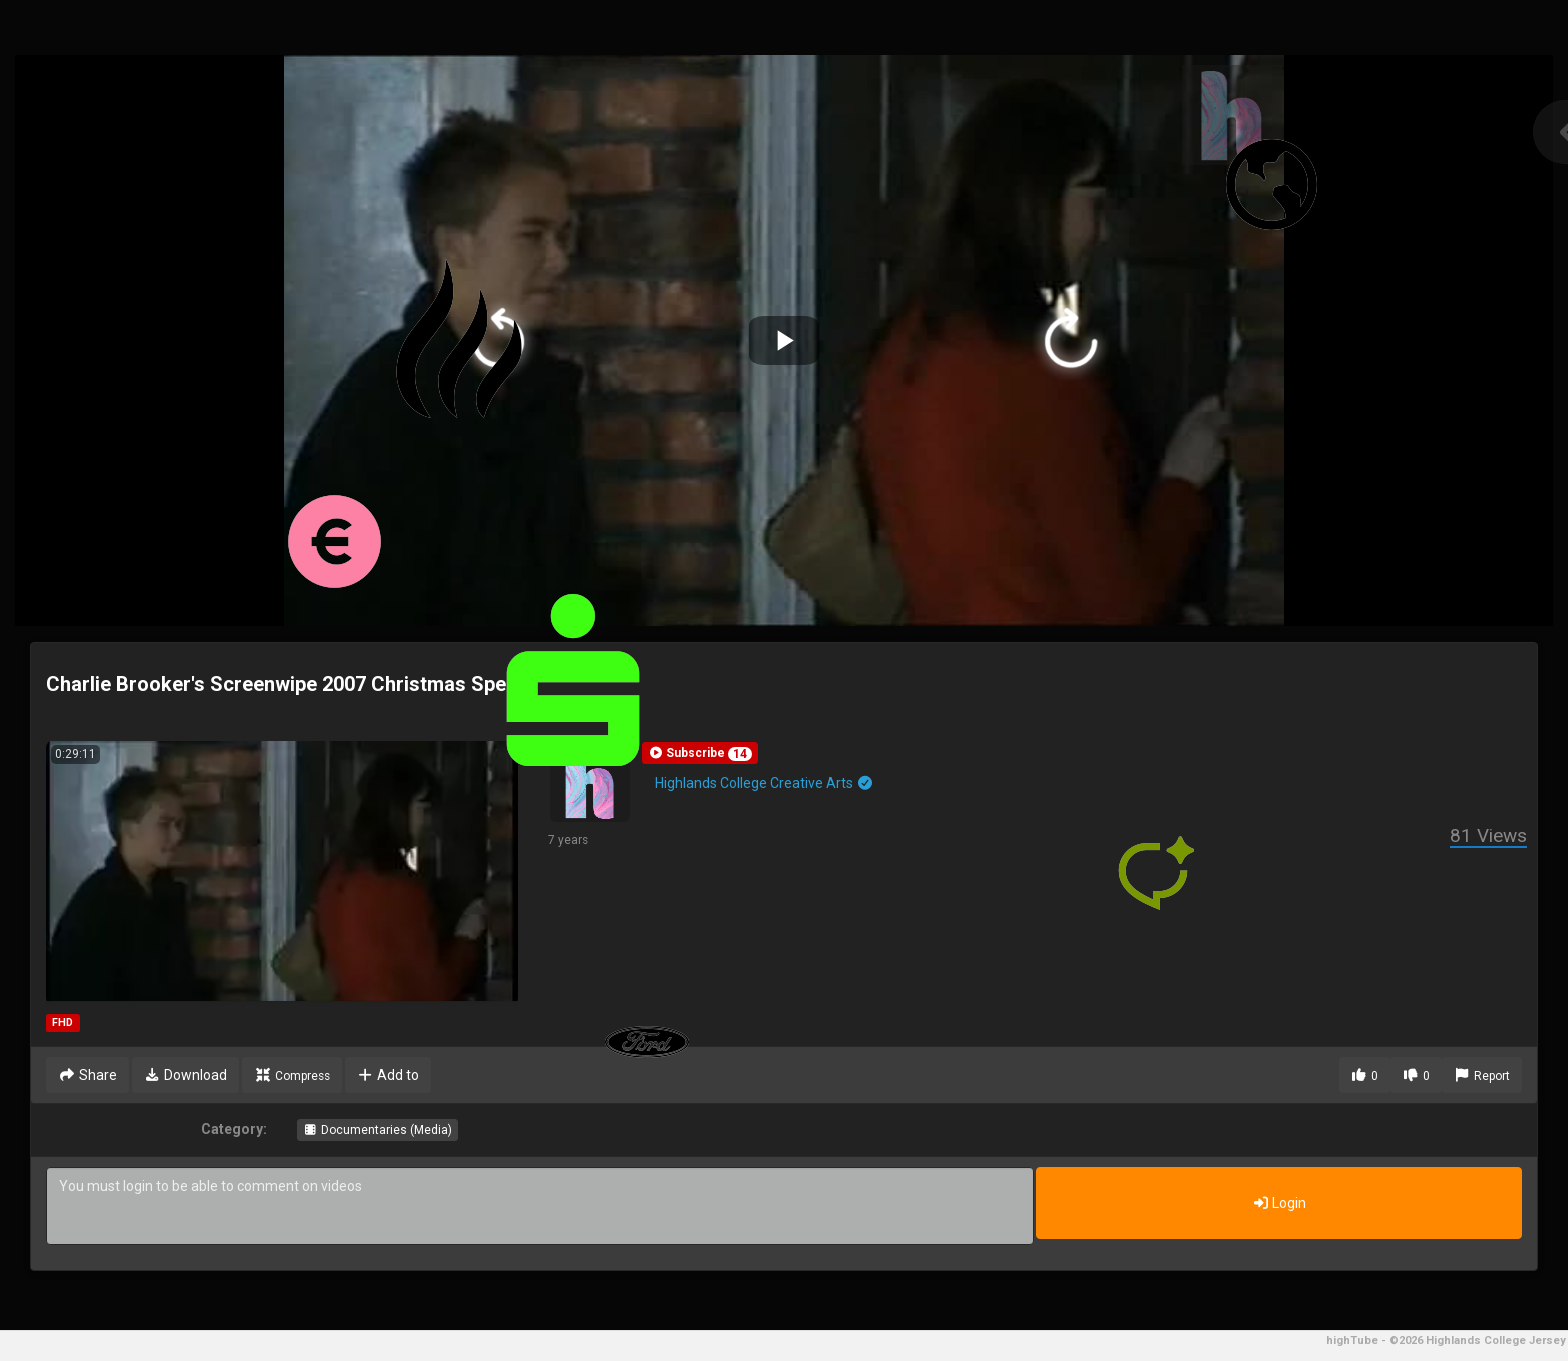 This screenshot has width=1568, height=1361. Describe the element at coordinates (334, 541) in the screenshot. I see `view euro currency or payment options` at that location.